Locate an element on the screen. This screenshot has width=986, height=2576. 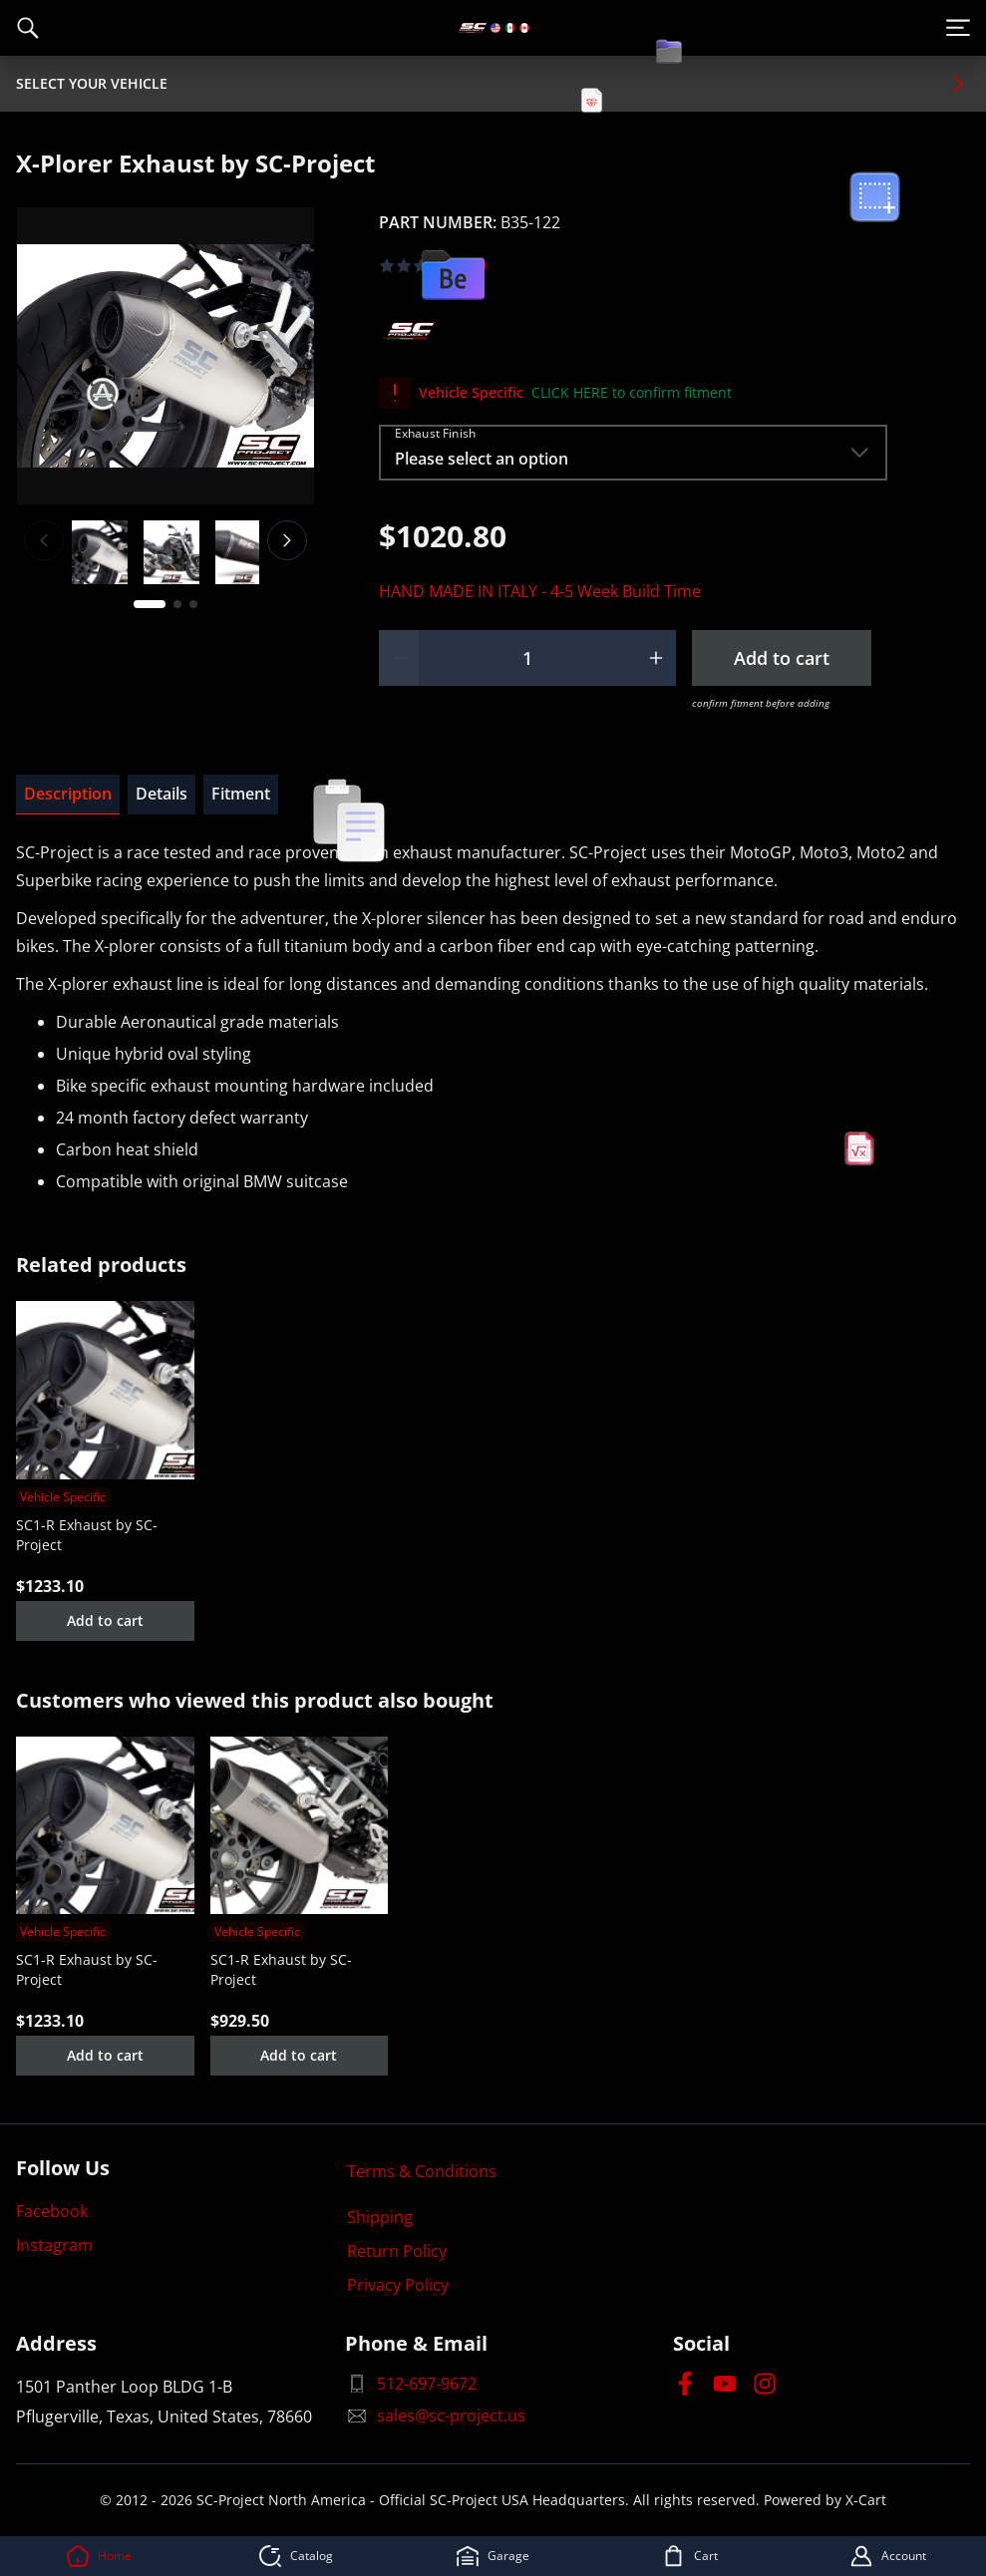
open the software update manager is located at coordinates (103, 394).